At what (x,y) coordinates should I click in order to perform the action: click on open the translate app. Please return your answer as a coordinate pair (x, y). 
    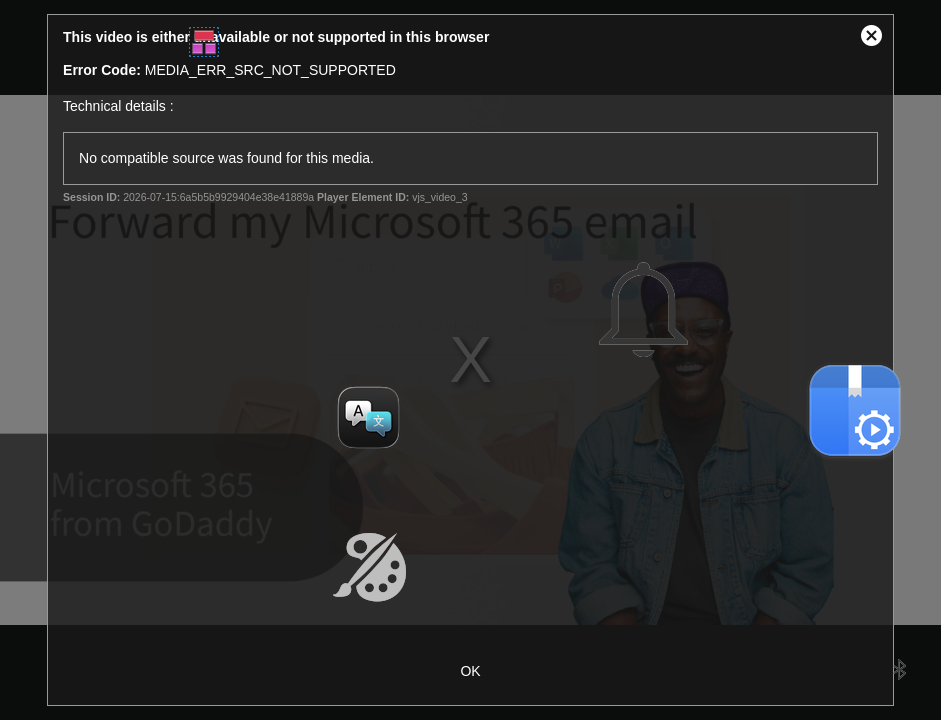
    Looking at the image, I should click on (368, 417).